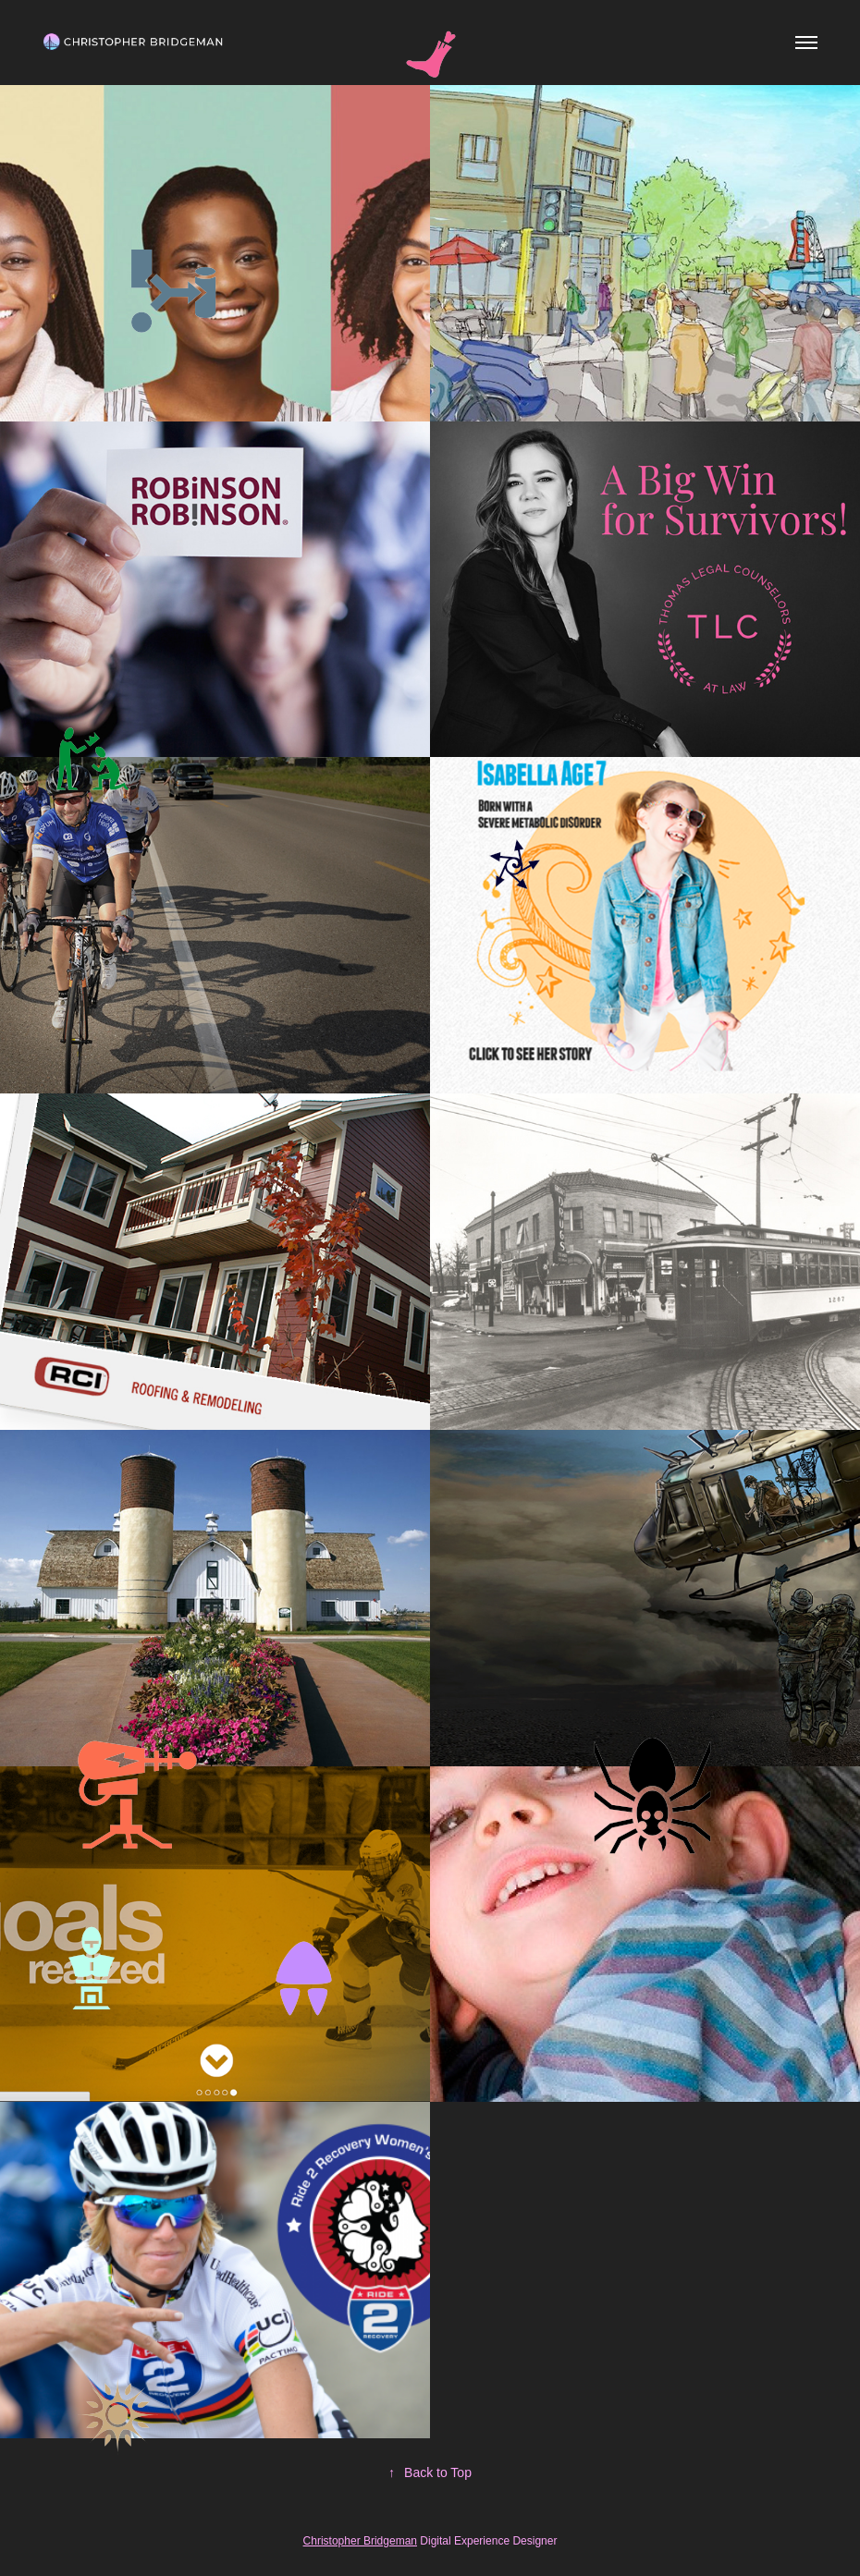 This screenshot has width=860, height=2576. Describe the element at coordinates (514, 864) in the screenshot. I see `indicates chaos or randomness effect` at that location.